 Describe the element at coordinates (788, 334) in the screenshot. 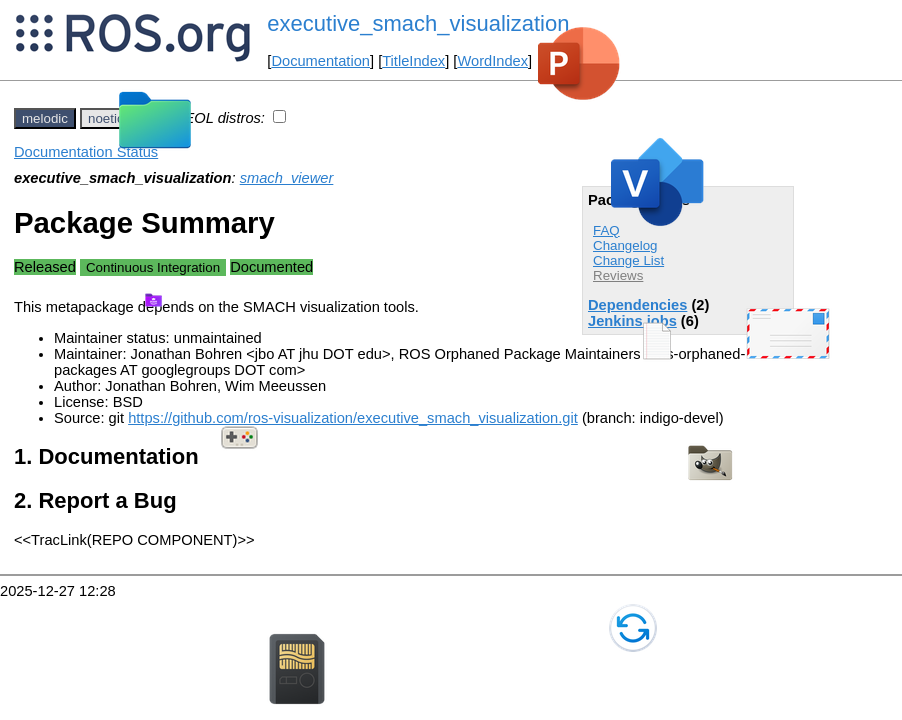

I see `access your inbox or email` at that location.